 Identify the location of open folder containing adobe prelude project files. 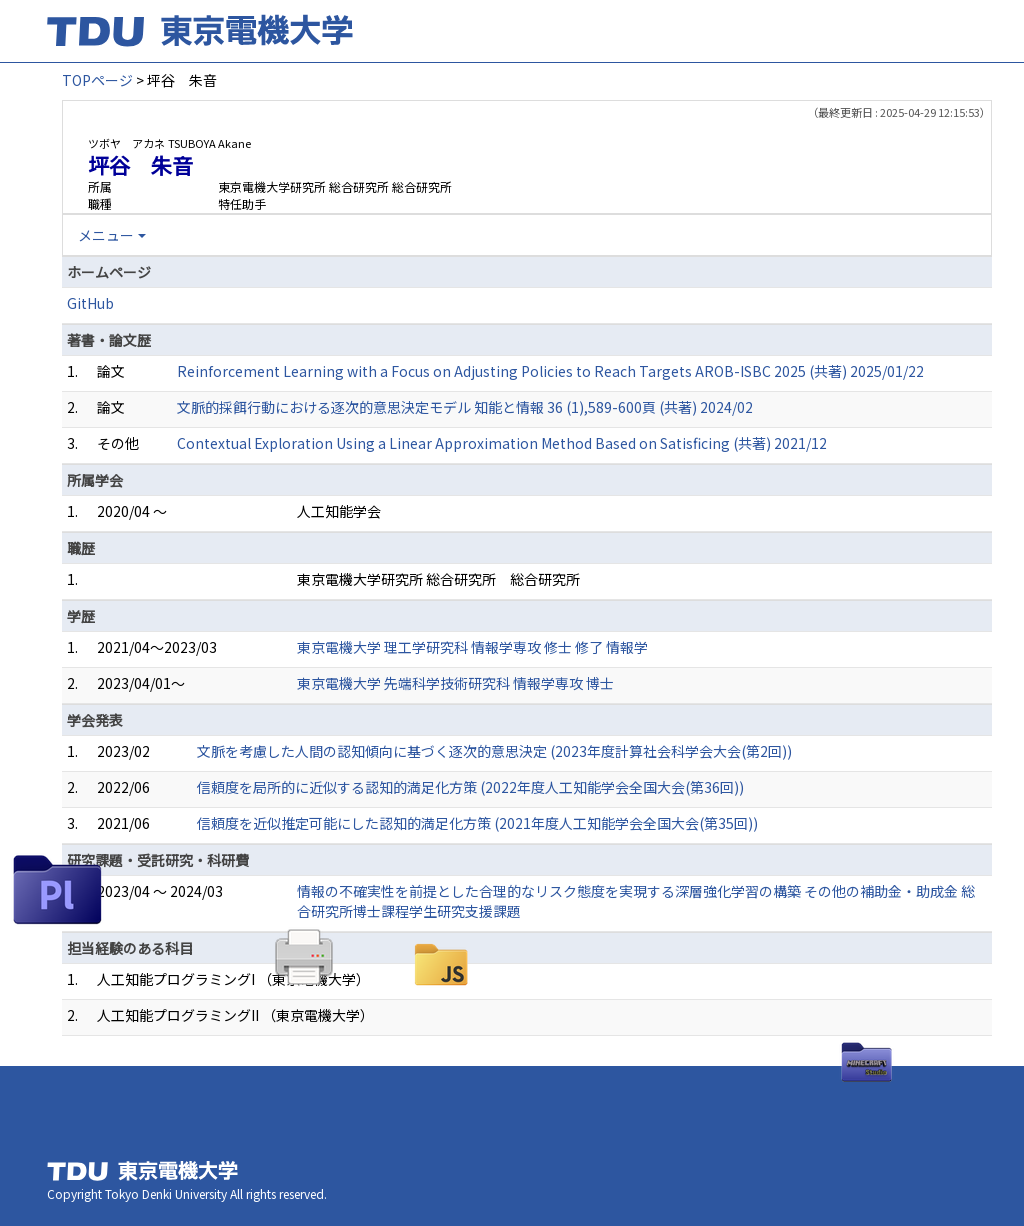
(57, 892).